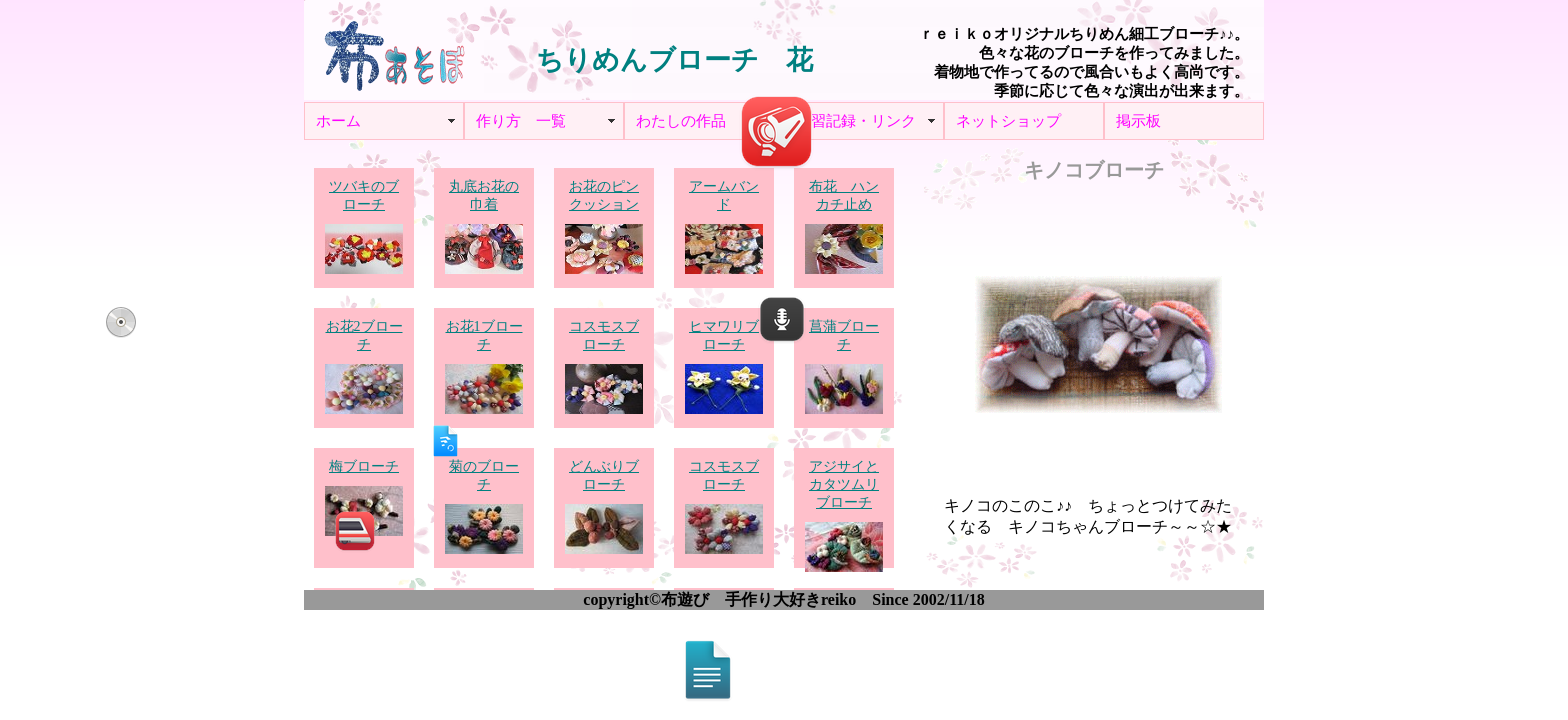 The height and width of the screenshot is (720, 1568). What do you see at coordinates (445, 441) in the screenshot?
I see `a sketchbook or sketch file associated with wine/windows compatibility layer` at bounding box center [445, 441].